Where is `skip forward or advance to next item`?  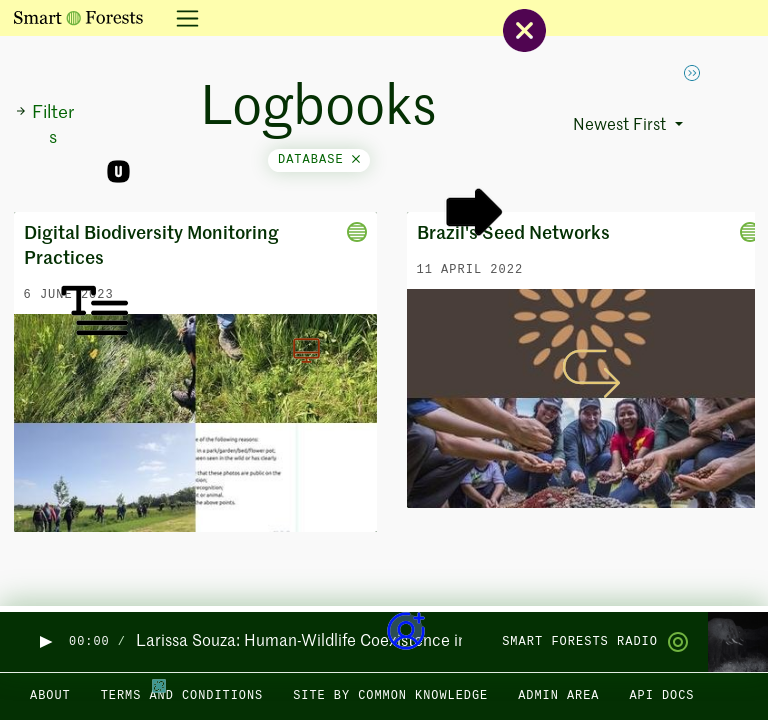
skip forward or advance to next item is located at coordinates (692, 73).